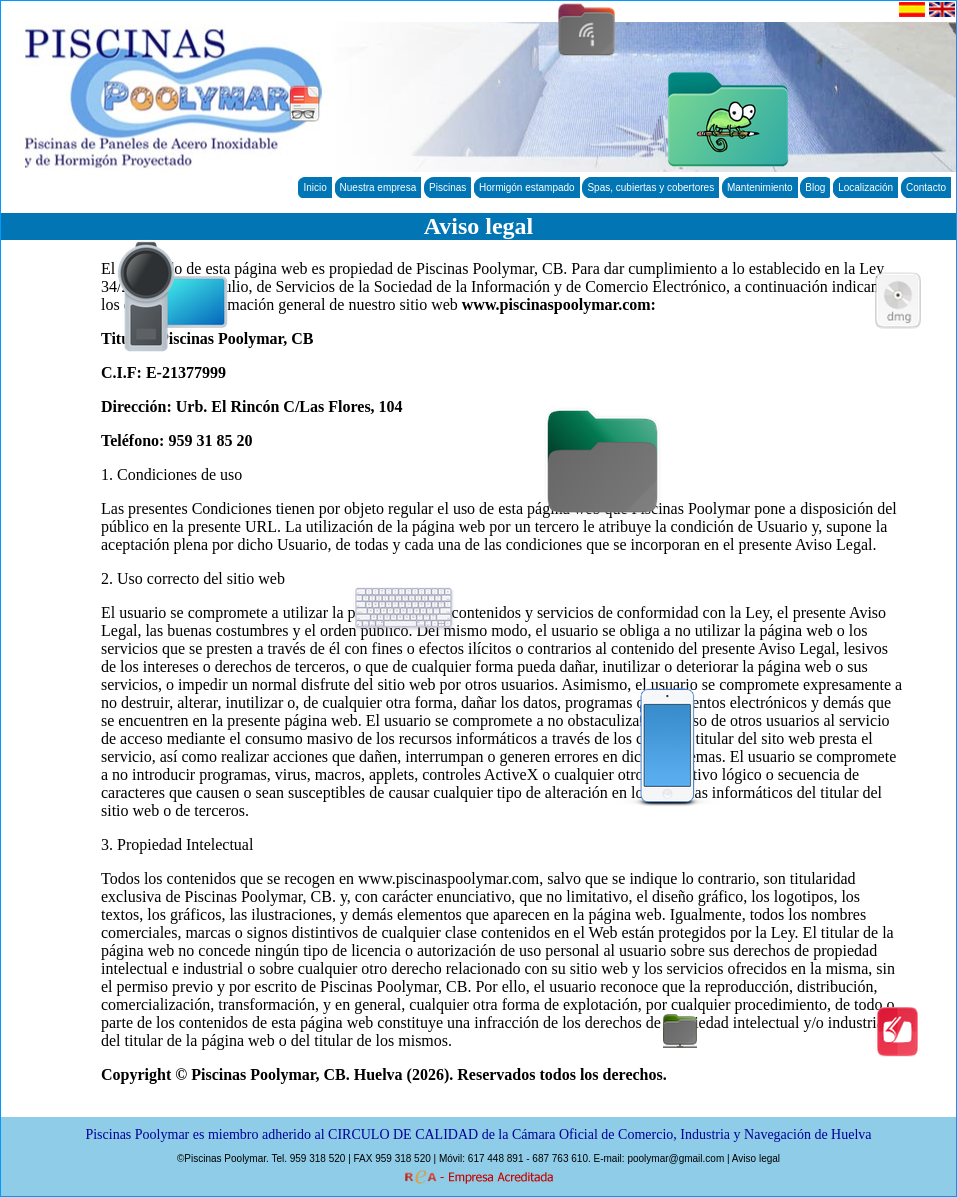 The height and width of the screenshot is (1197, 957). What do you see at coordinates (898, 300) in the screenshot?
I see `open or mount a macOS disk image file` at bounding box center [898, 300].